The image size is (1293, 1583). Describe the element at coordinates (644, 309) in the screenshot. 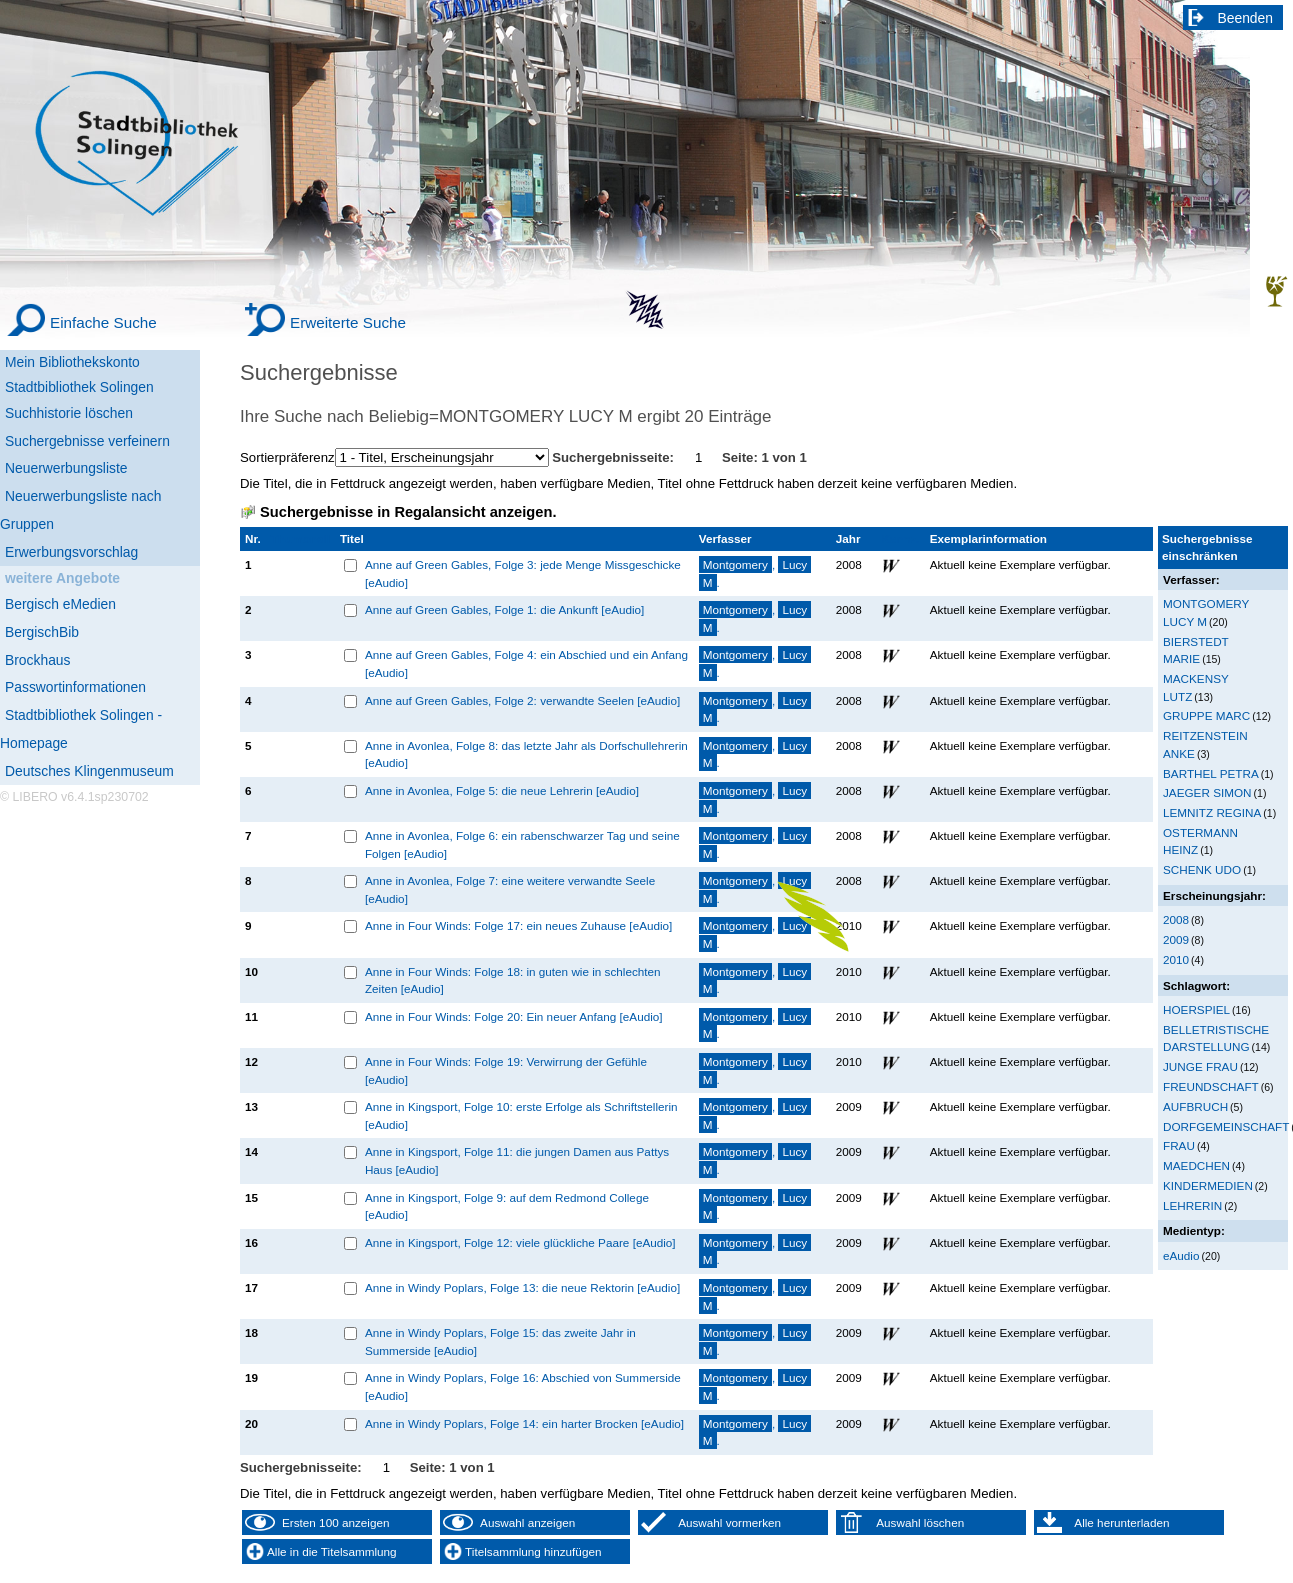

I see `indicates electrical frequency or power level` at that location.